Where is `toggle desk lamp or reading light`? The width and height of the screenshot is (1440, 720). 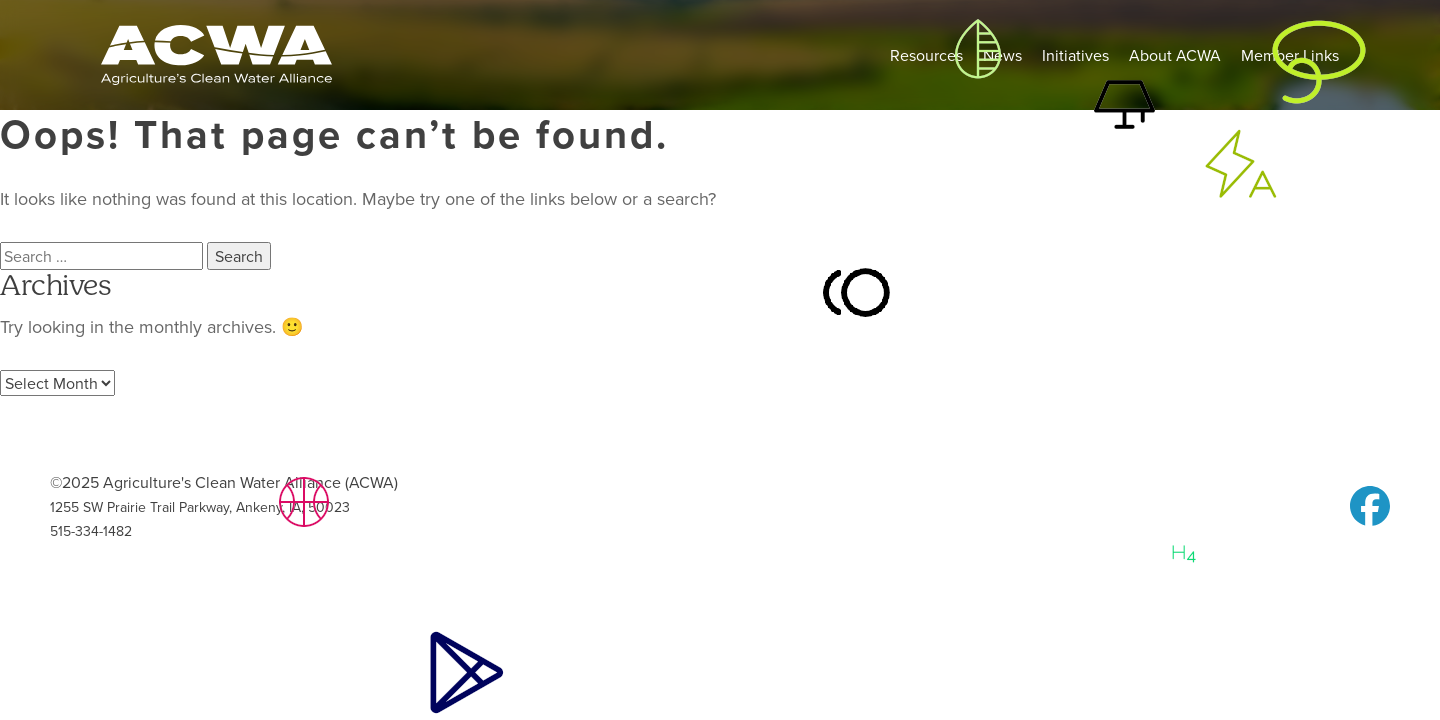
toggle desk lamp or reading light is located at coordinates (1124, 104).